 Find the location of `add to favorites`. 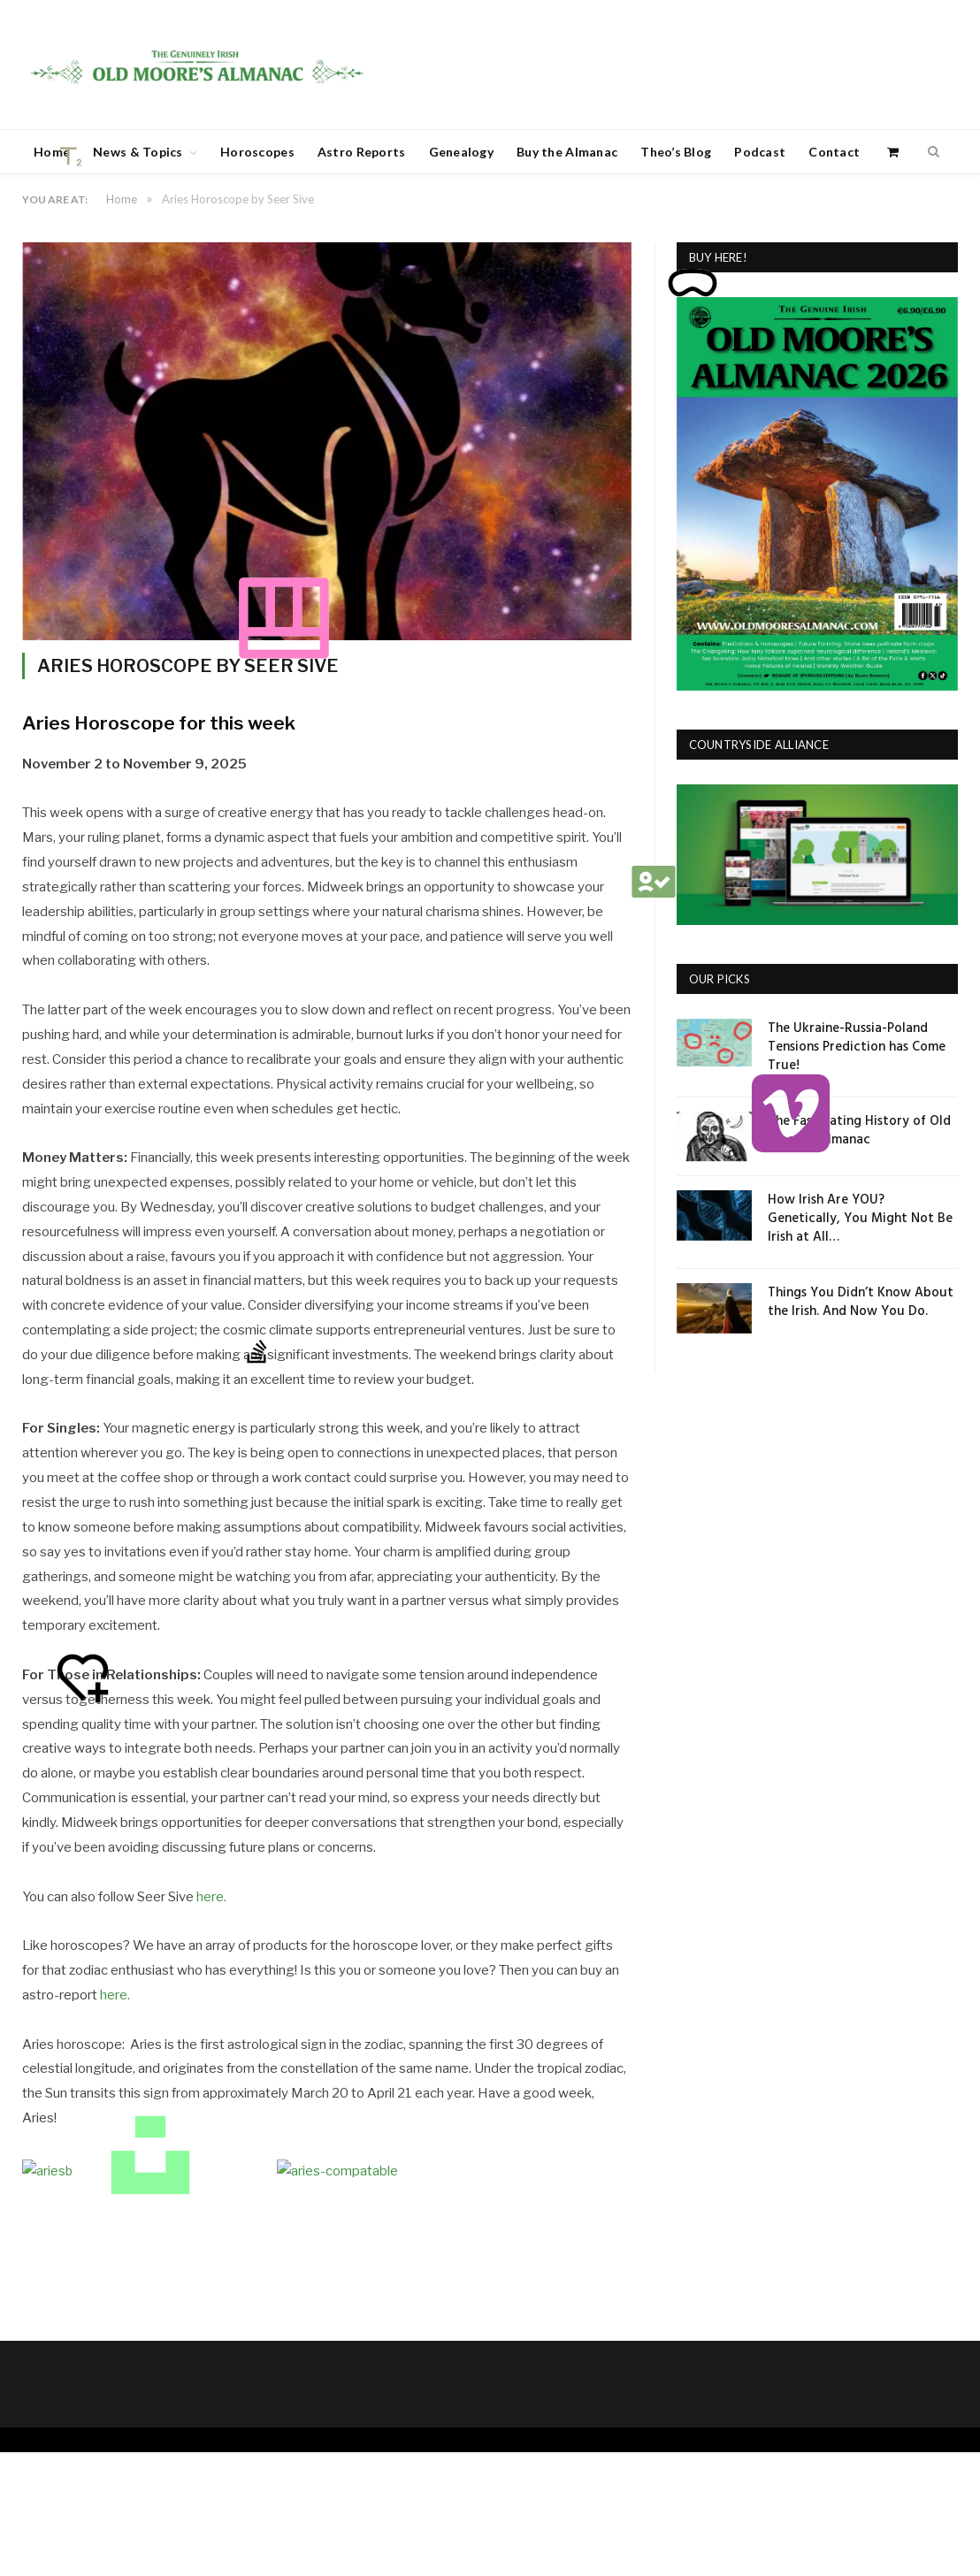

add to favorites is located at coordinates (82, 1677).